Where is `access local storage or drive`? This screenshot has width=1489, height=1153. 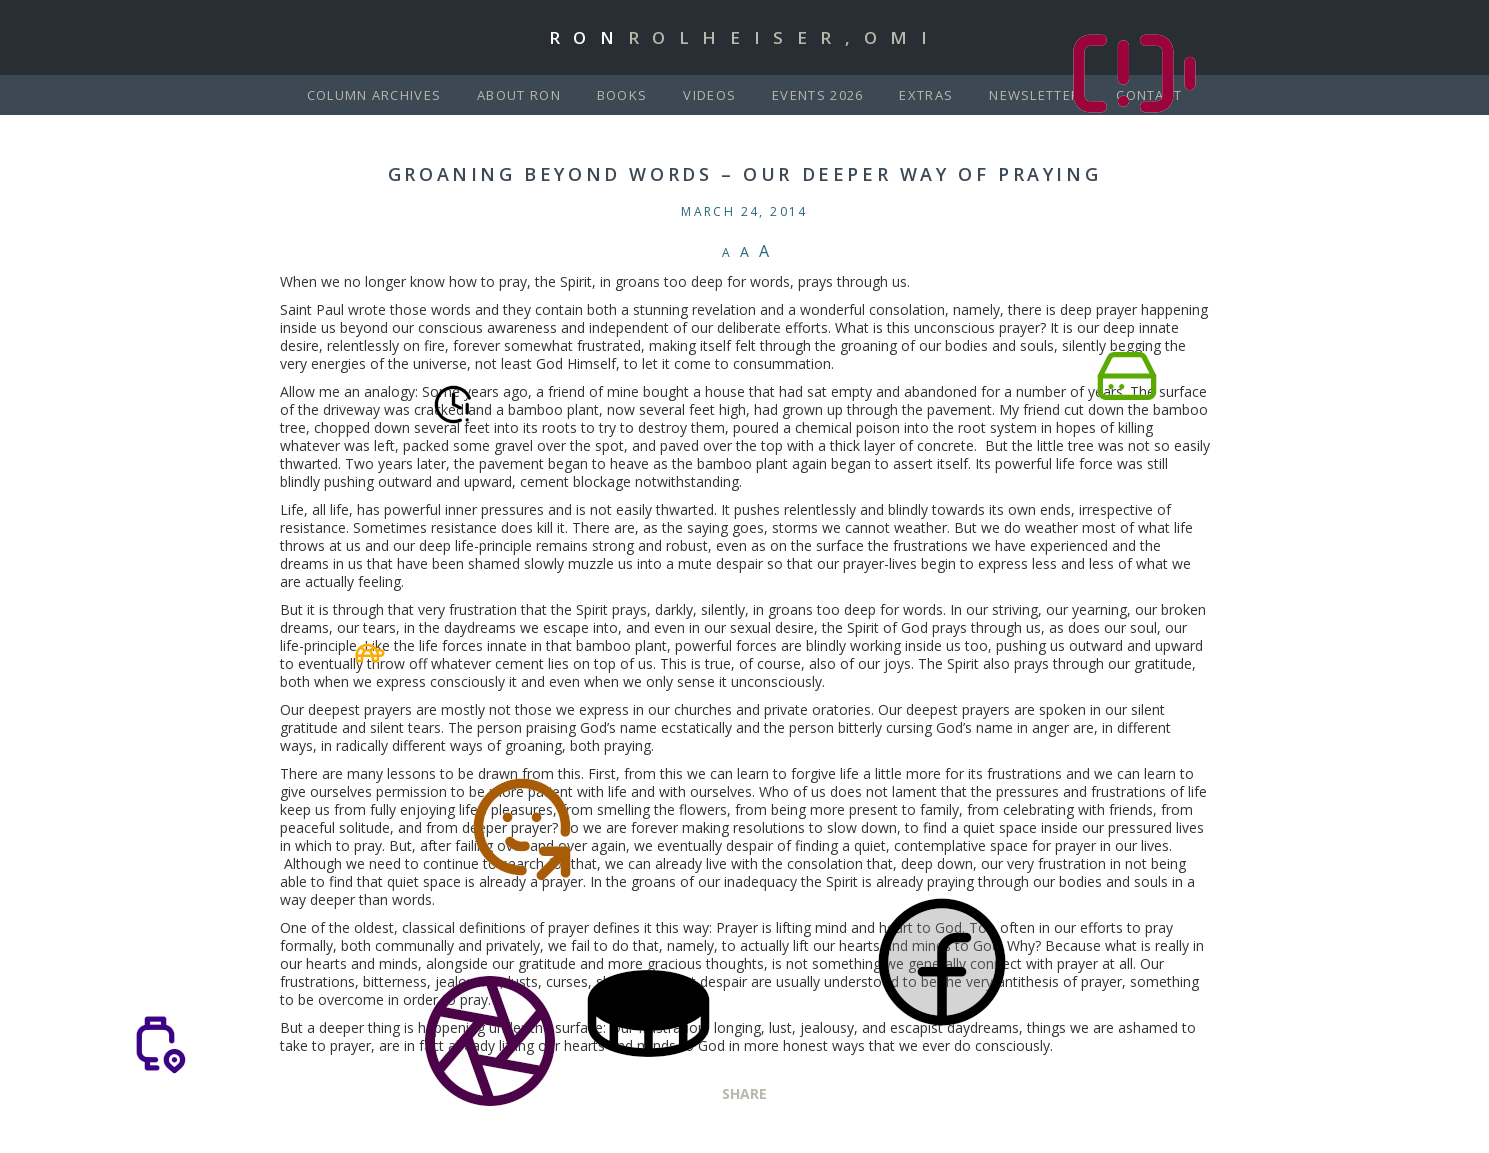 access local storage or drive is located at coordinates (1127, 376).